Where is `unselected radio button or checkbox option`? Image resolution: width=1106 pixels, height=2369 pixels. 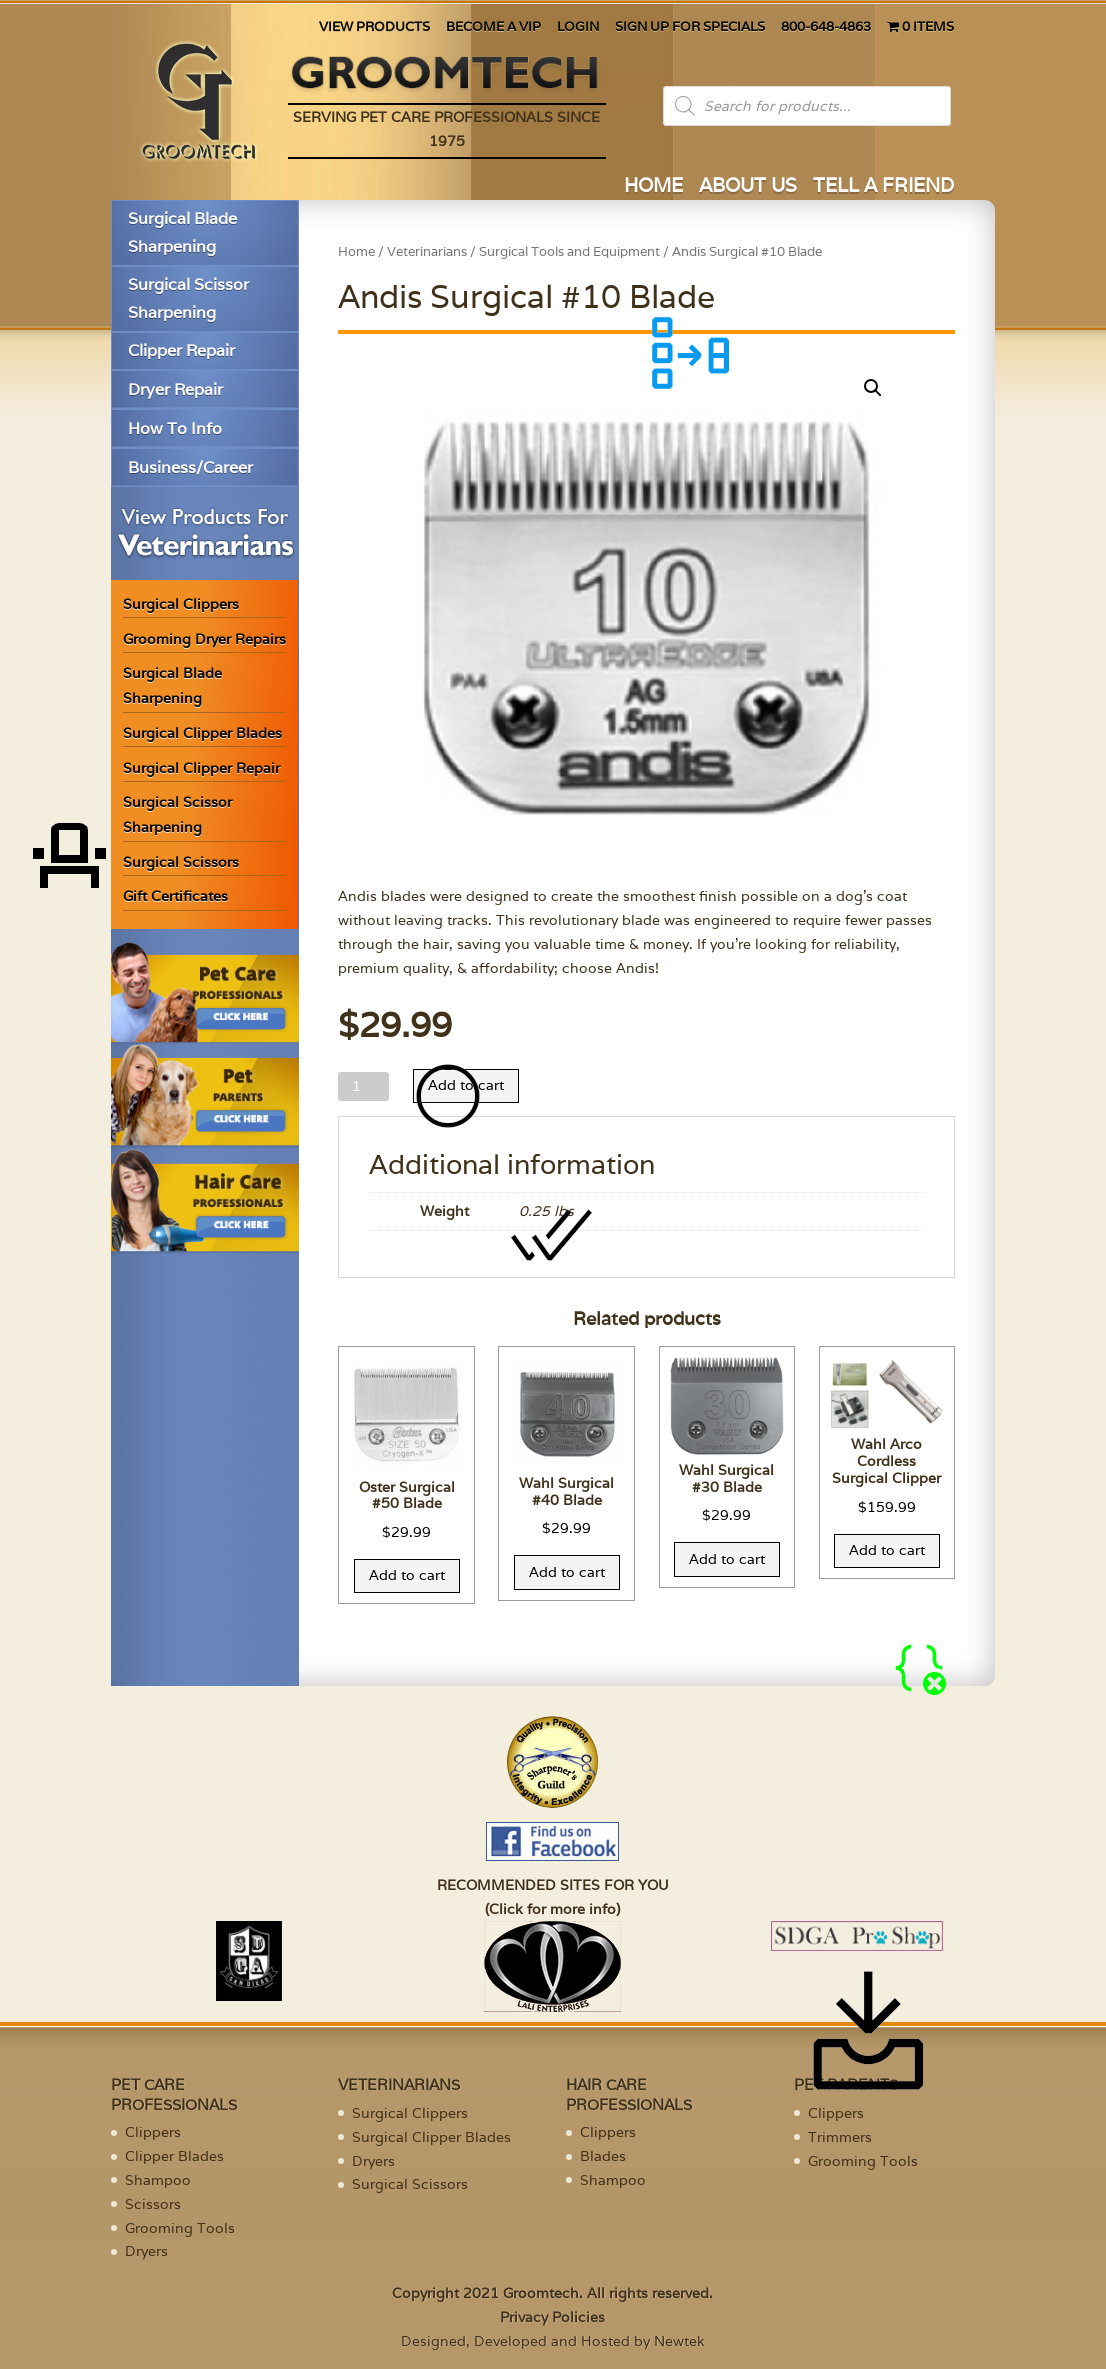
unselected radio button or checkbox option is located at coordinates (448, 1096).